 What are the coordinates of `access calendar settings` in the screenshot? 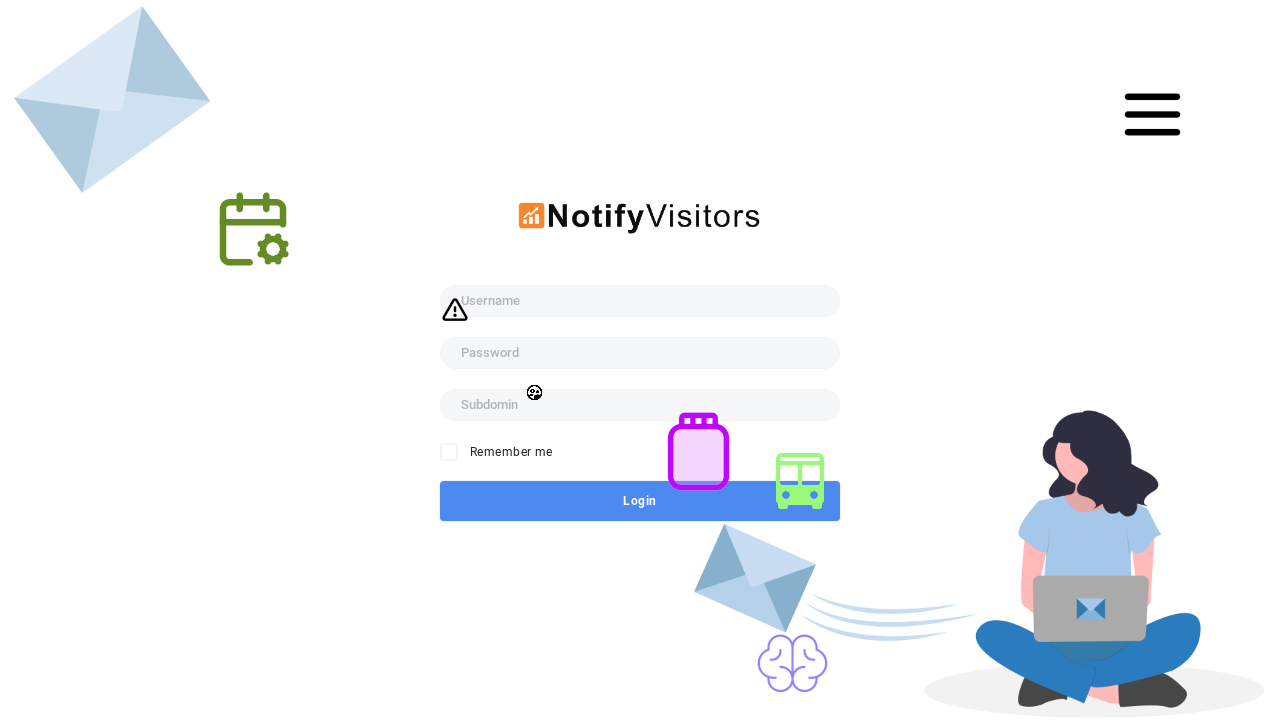 It's located at (253, 229).